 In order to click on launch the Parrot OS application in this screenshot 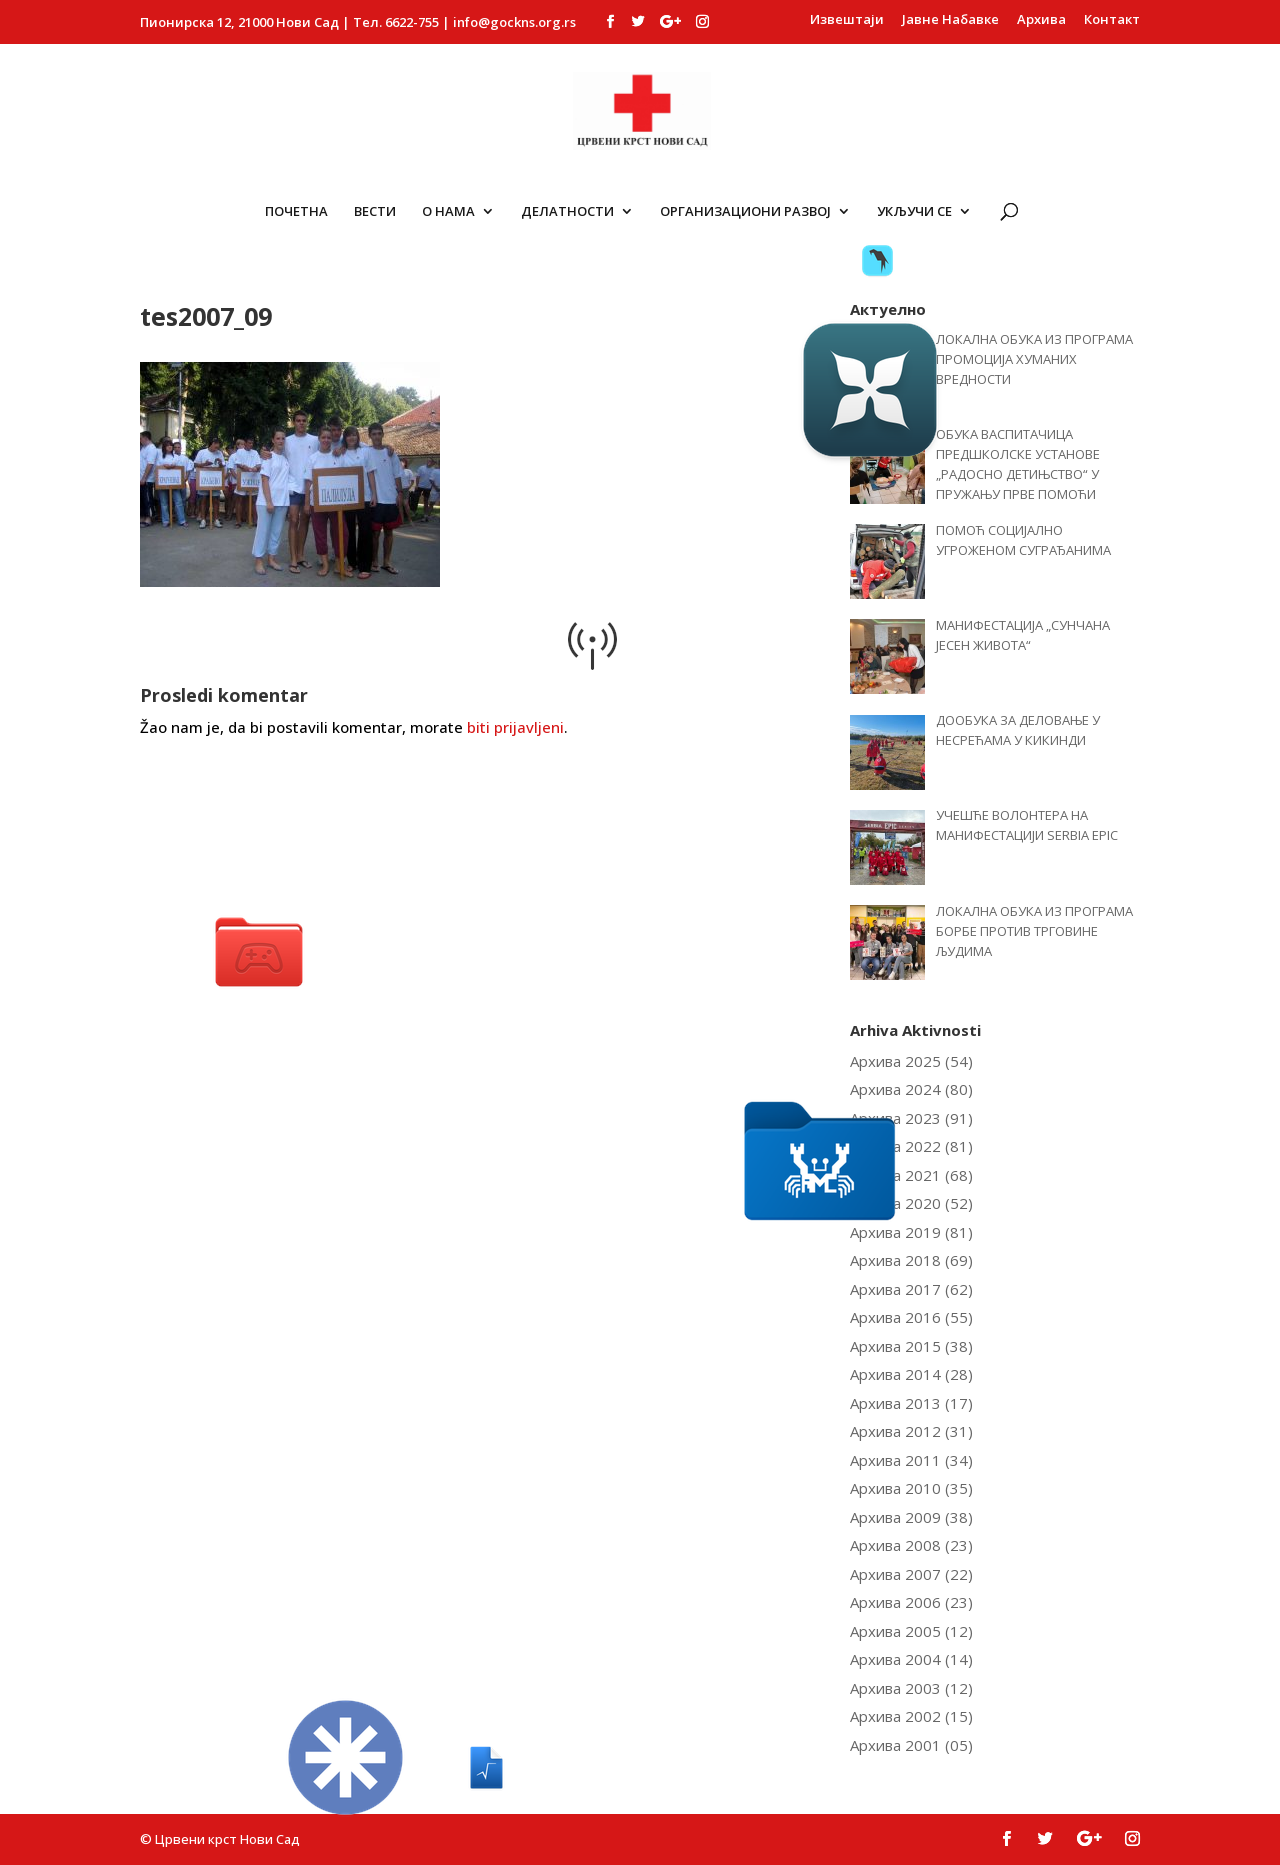, I will do `click(877, 260)`.